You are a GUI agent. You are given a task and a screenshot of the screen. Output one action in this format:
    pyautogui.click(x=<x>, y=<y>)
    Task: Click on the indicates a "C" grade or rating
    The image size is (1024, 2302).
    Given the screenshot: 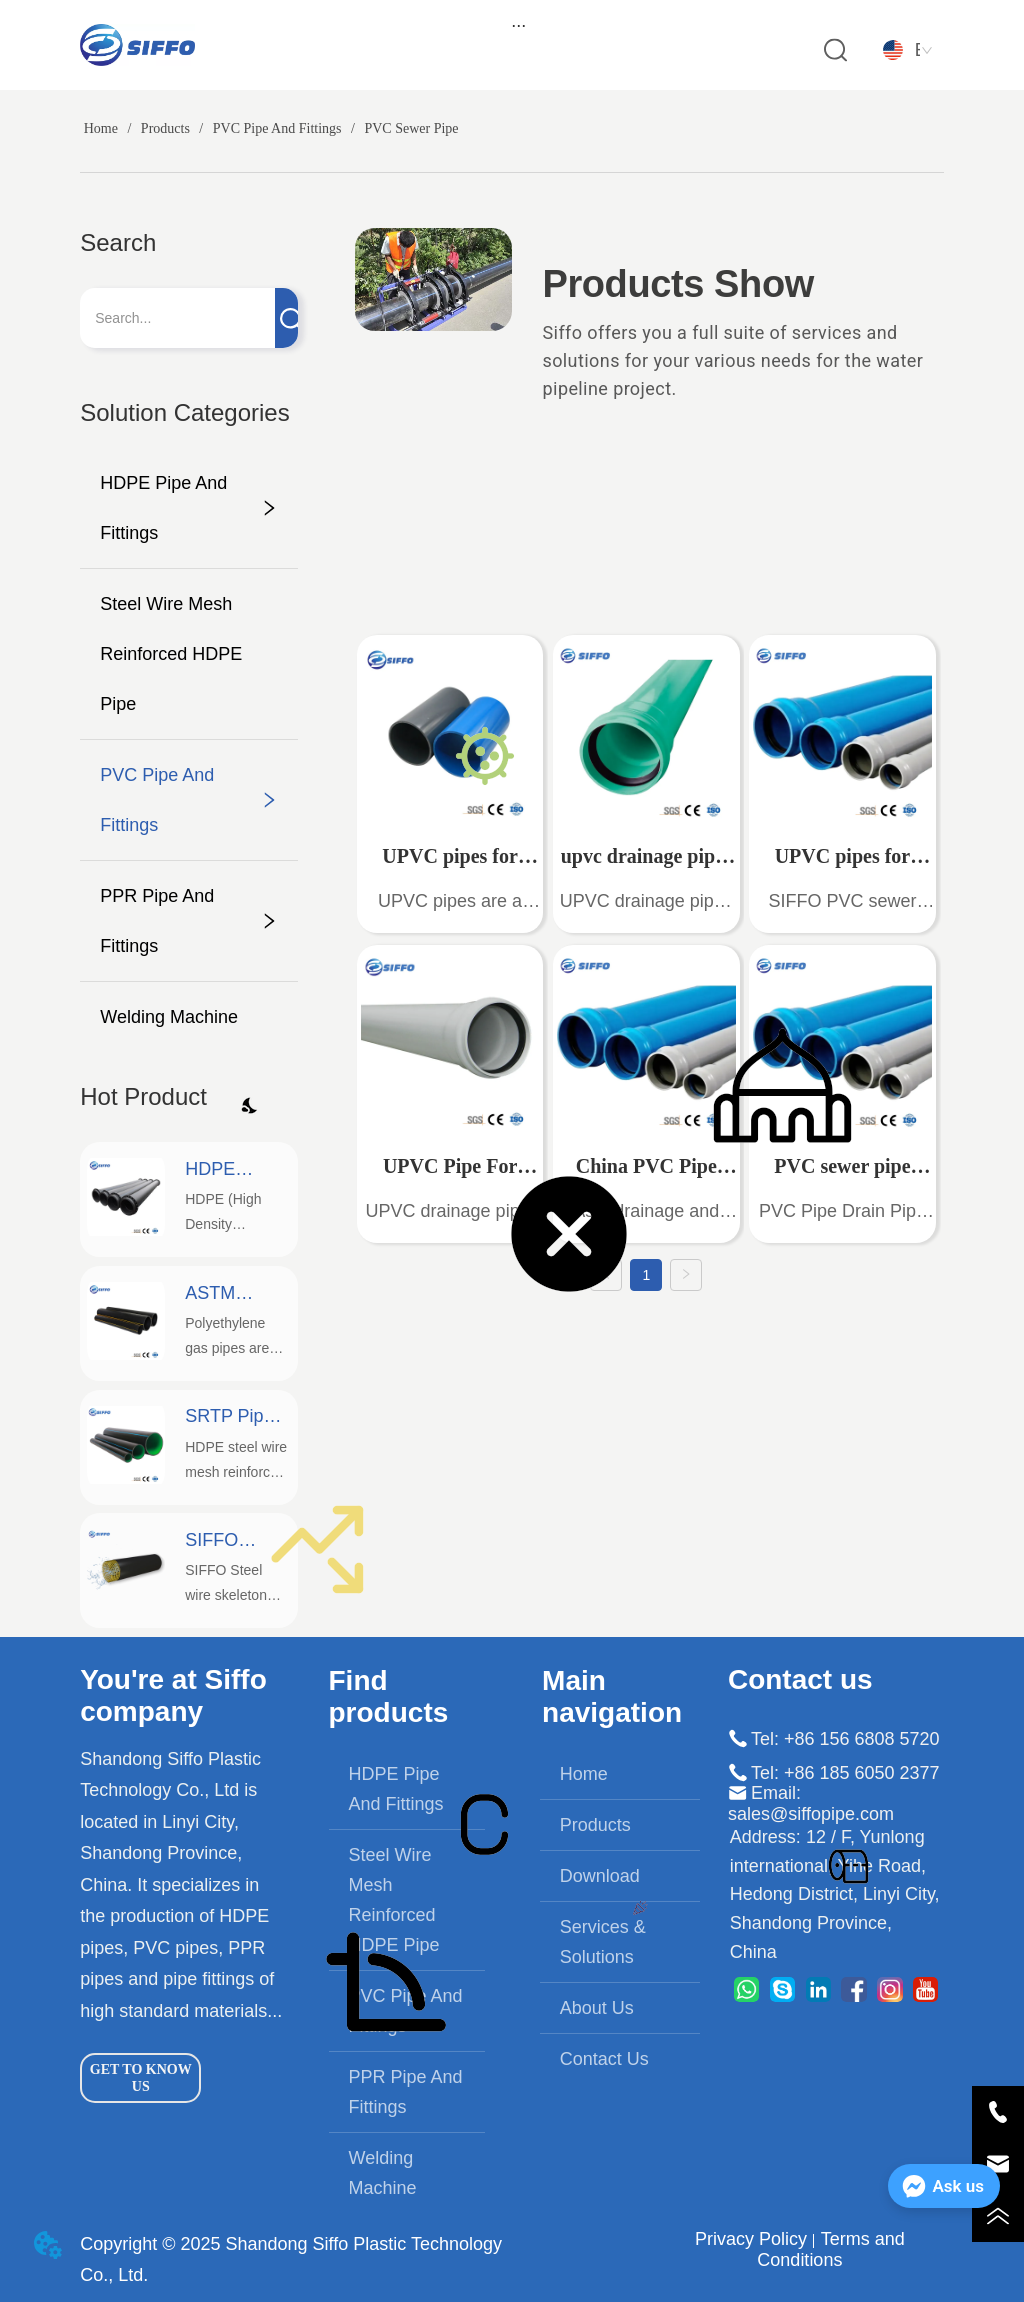 What is the action you would take?
    pyautogui.click(x=484, y=1824)
    